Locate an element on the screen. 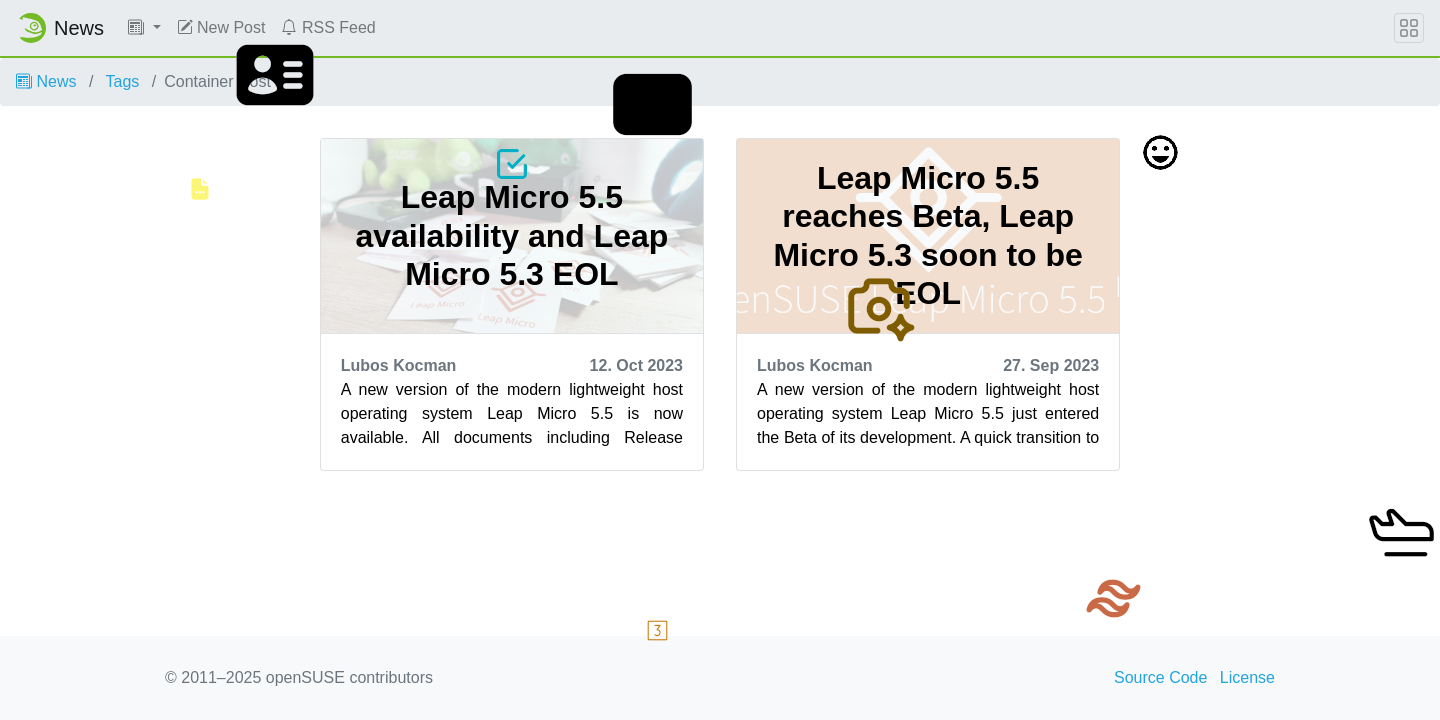 Image resolution: width=1440 pixels, height=720 pixels. step 3 in a numbered sequence or process is located at coordinates (657, 630).